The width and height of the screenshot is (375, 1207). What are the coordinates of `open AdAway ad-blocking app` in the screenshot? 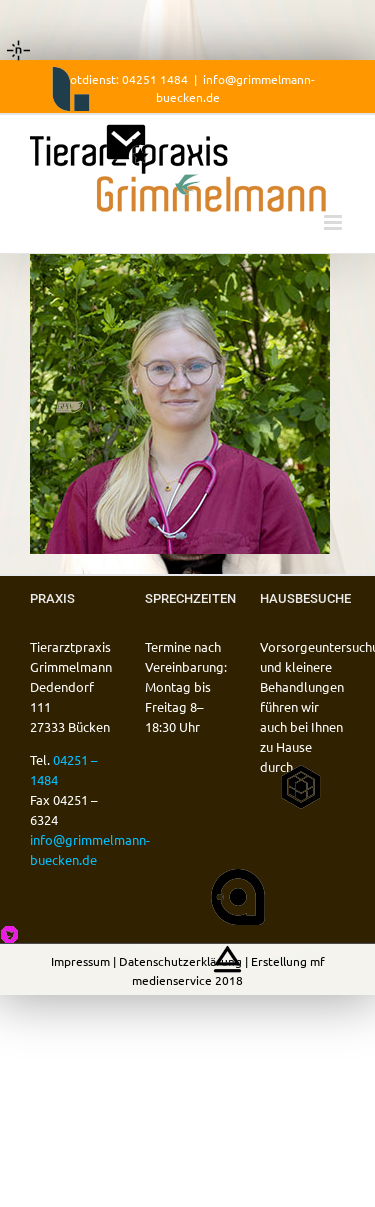 It's located at (9, 934).